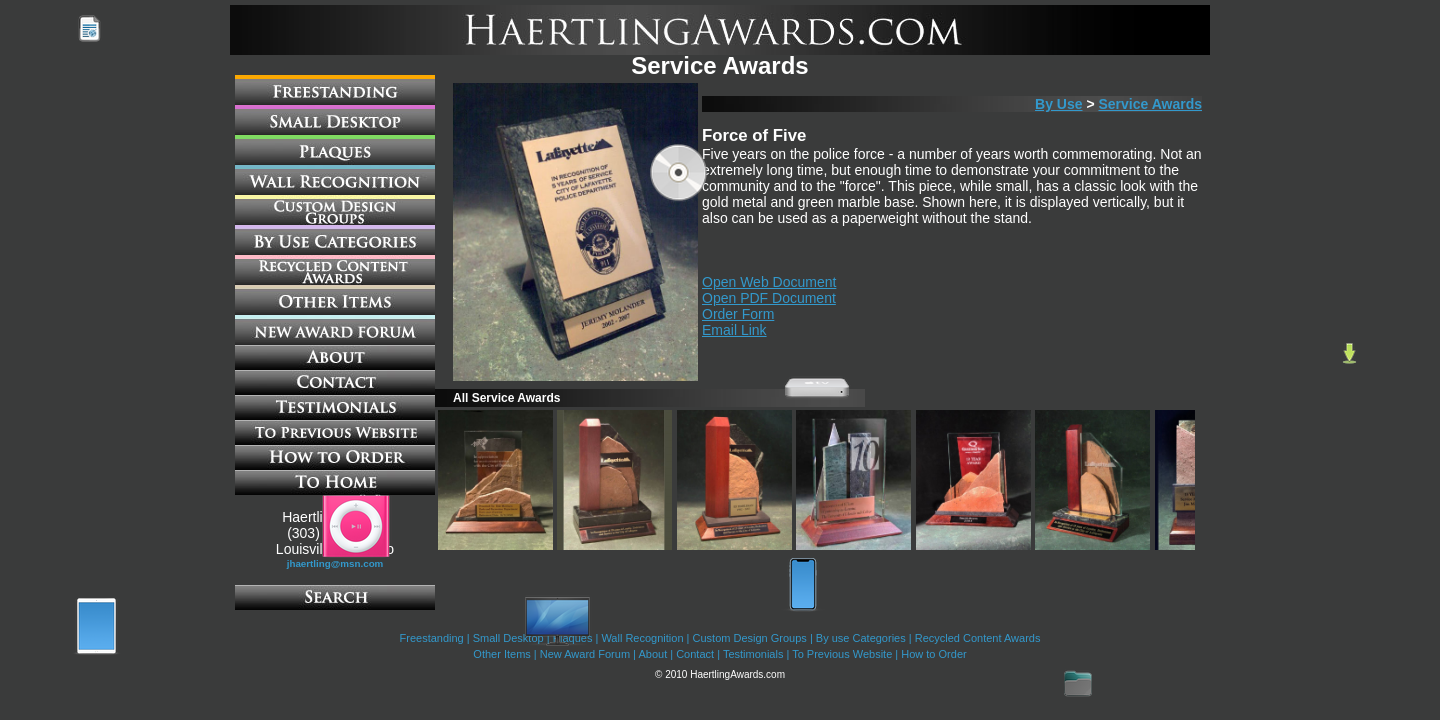 The image size is (1440, 720). Describe the element at coordinates (557, 614) in the screenshot. I see `display settings for connected monitor` at that location.